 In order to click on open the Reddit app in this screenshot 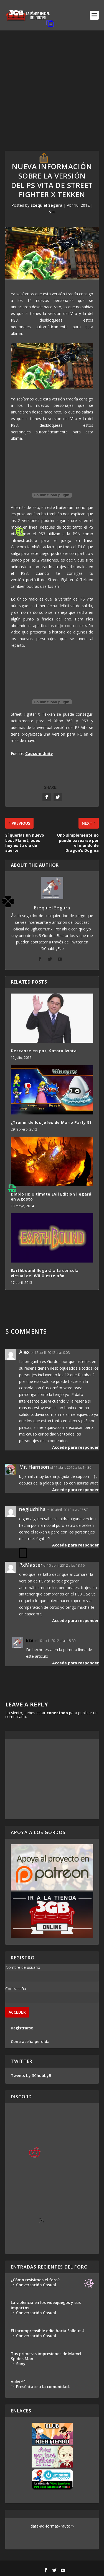, I will do `click(35, 2153)`.